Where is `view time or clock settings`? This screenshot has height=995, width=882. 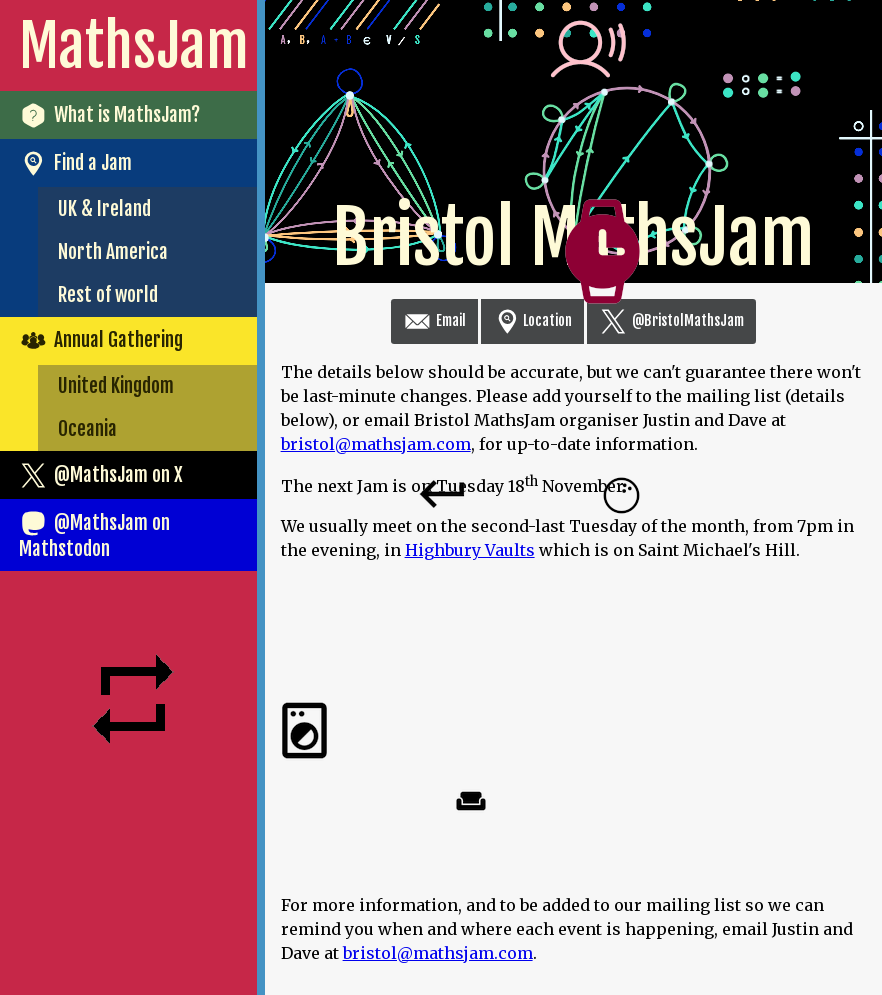
view time or clock settings is located at coordinates (602, 251).